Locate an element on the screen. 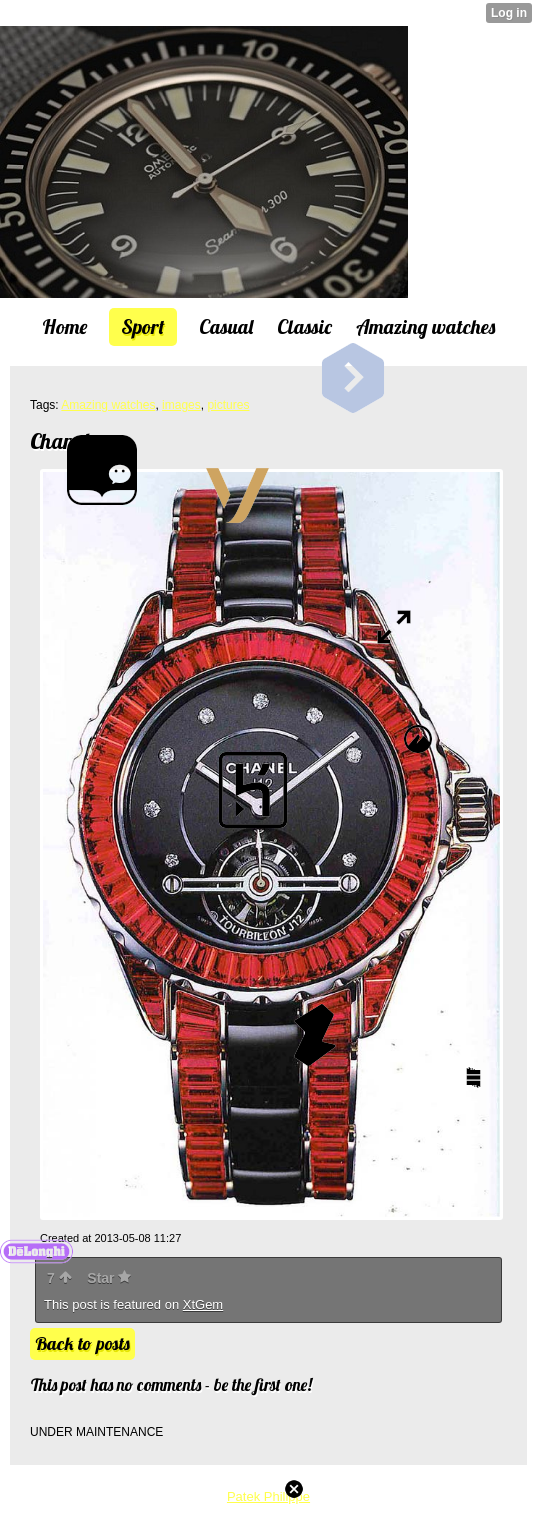 This screenshot has width=537, height=1516. vonage app or service is located at coordinates (237, 495).